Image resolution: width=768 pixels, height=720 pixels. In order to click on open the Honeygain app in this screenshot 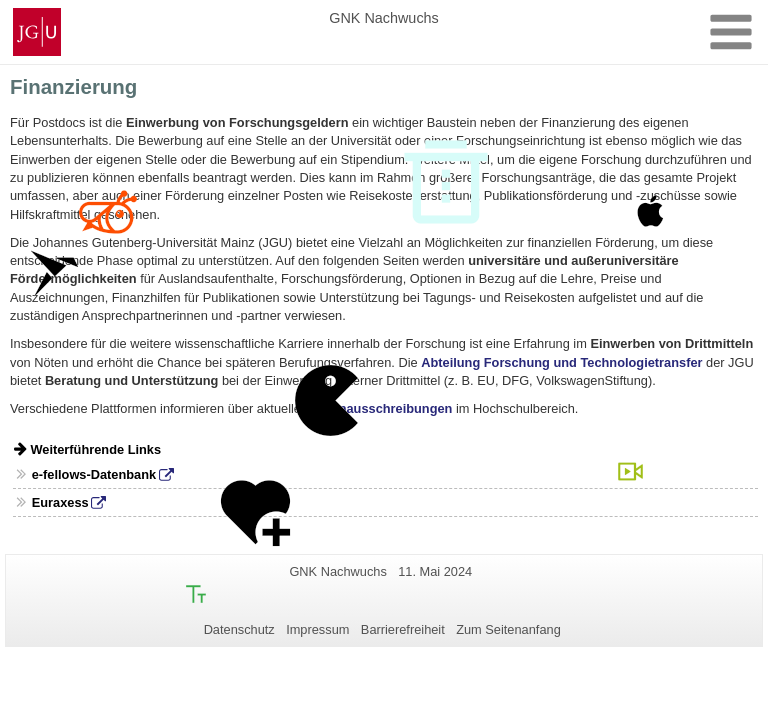, I will do `click(108, 212)`.